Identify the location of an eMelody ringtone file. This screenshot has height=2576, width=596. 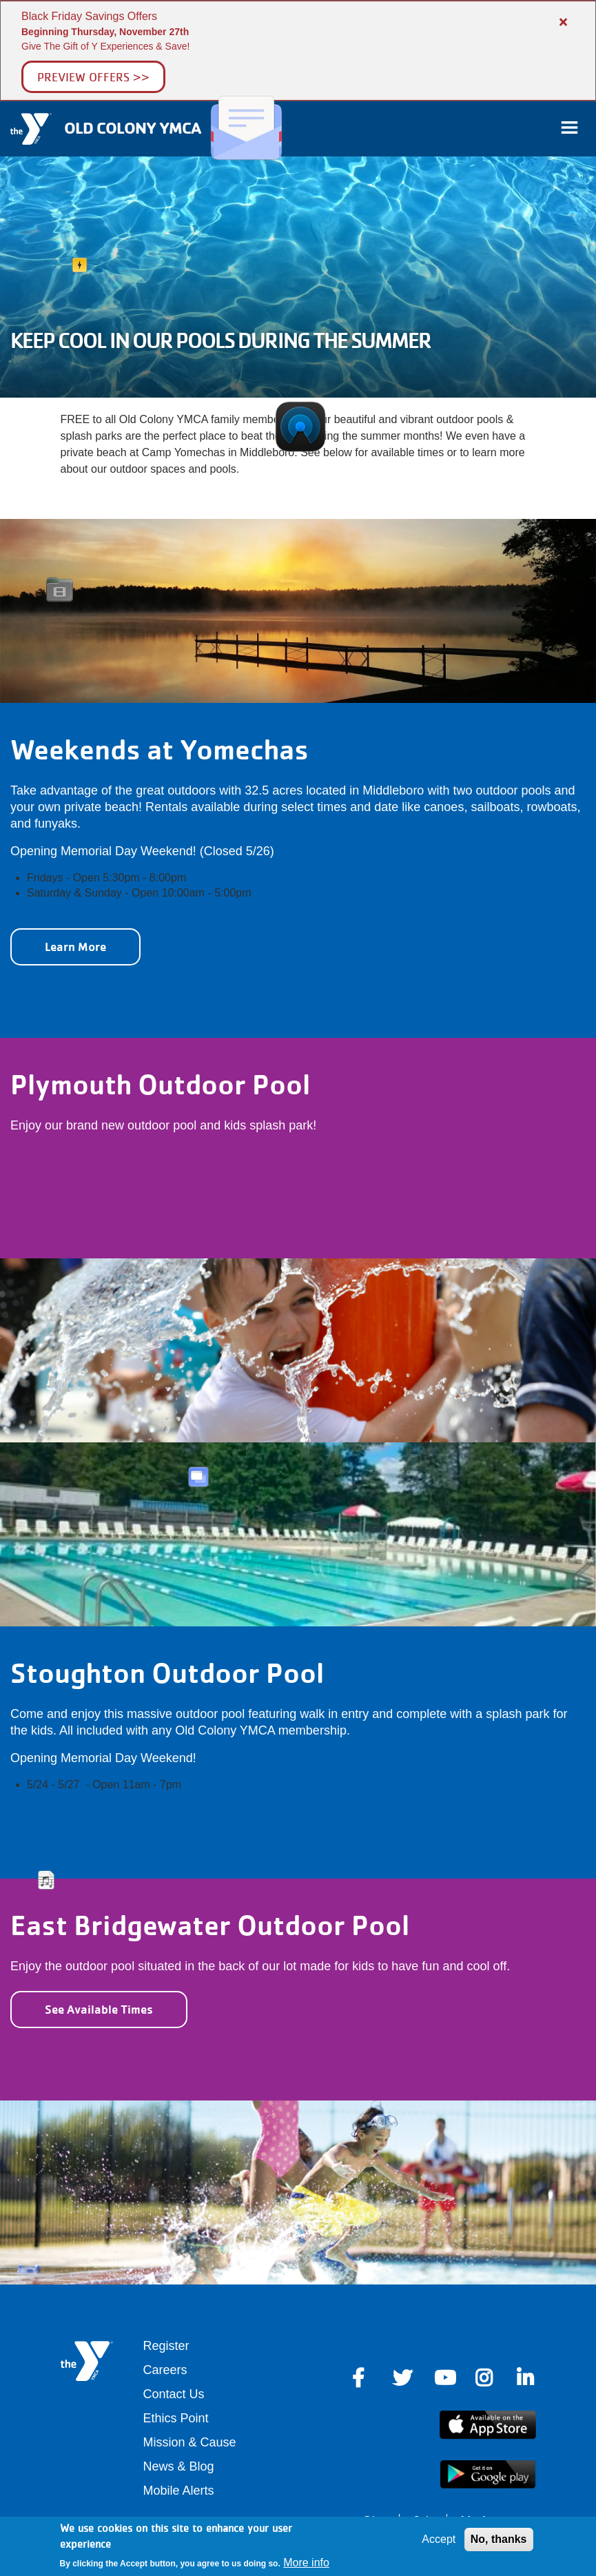
(46, 1880).